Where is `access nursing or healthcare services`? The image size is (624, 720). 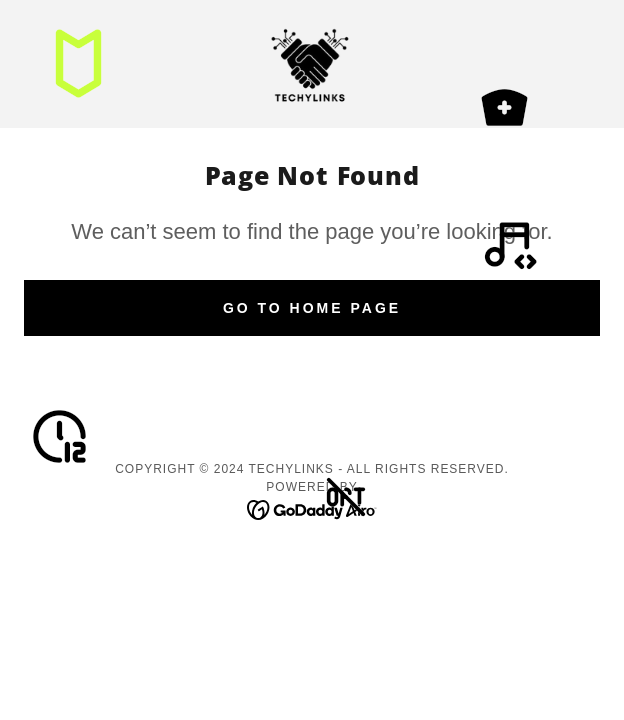 access nursing or healthcare services is located at coordinates (504, 107).